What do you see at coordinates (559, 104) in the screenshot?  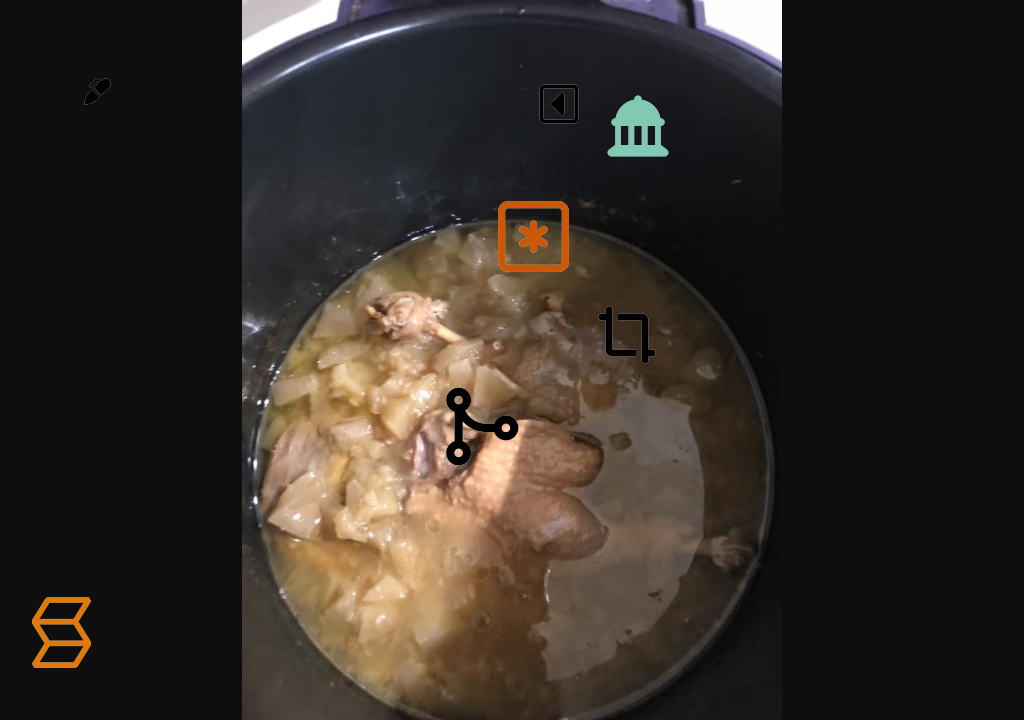 I see `navigate to the previous item or screen` at bounding box center [559, 104].